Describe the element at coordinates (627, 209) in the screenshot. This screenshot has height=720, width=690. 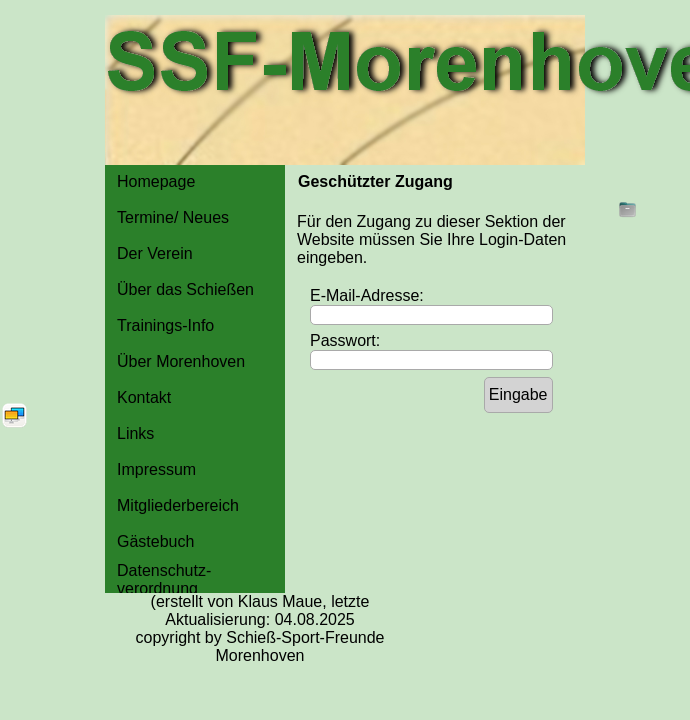
I see `open the file manager application` at that location.